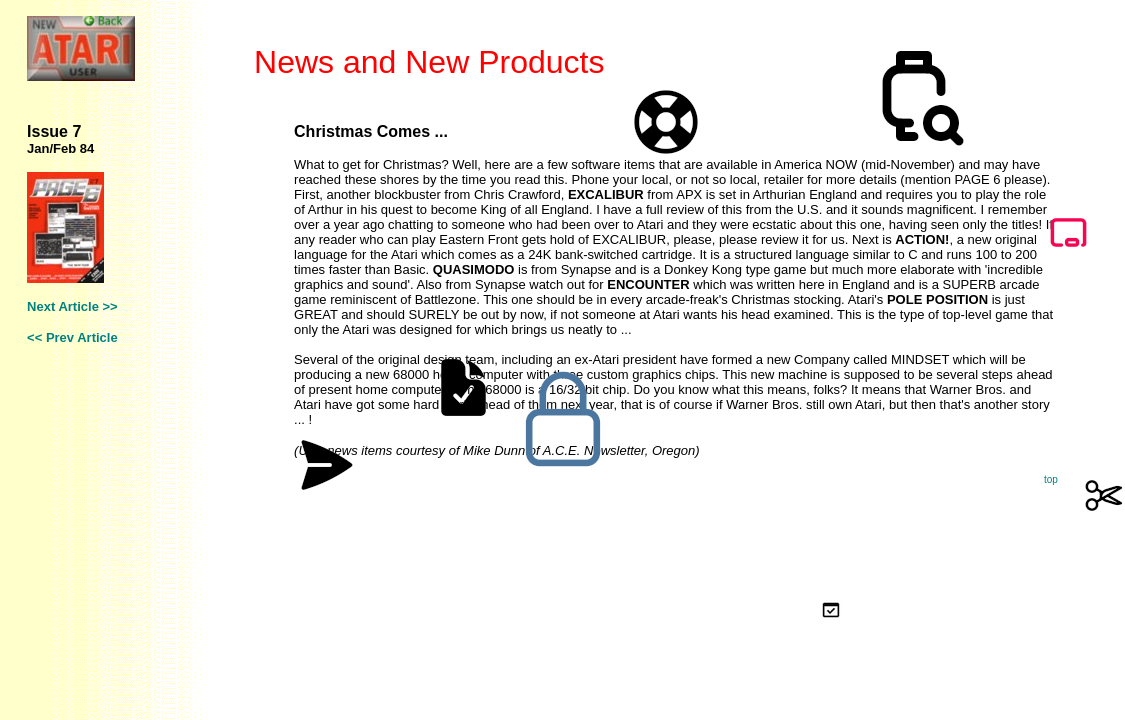  What do you see at coordinates (831, 610) in the screenshot?
I see `indicates a verified domain or website` at bounding box center [831, 610].